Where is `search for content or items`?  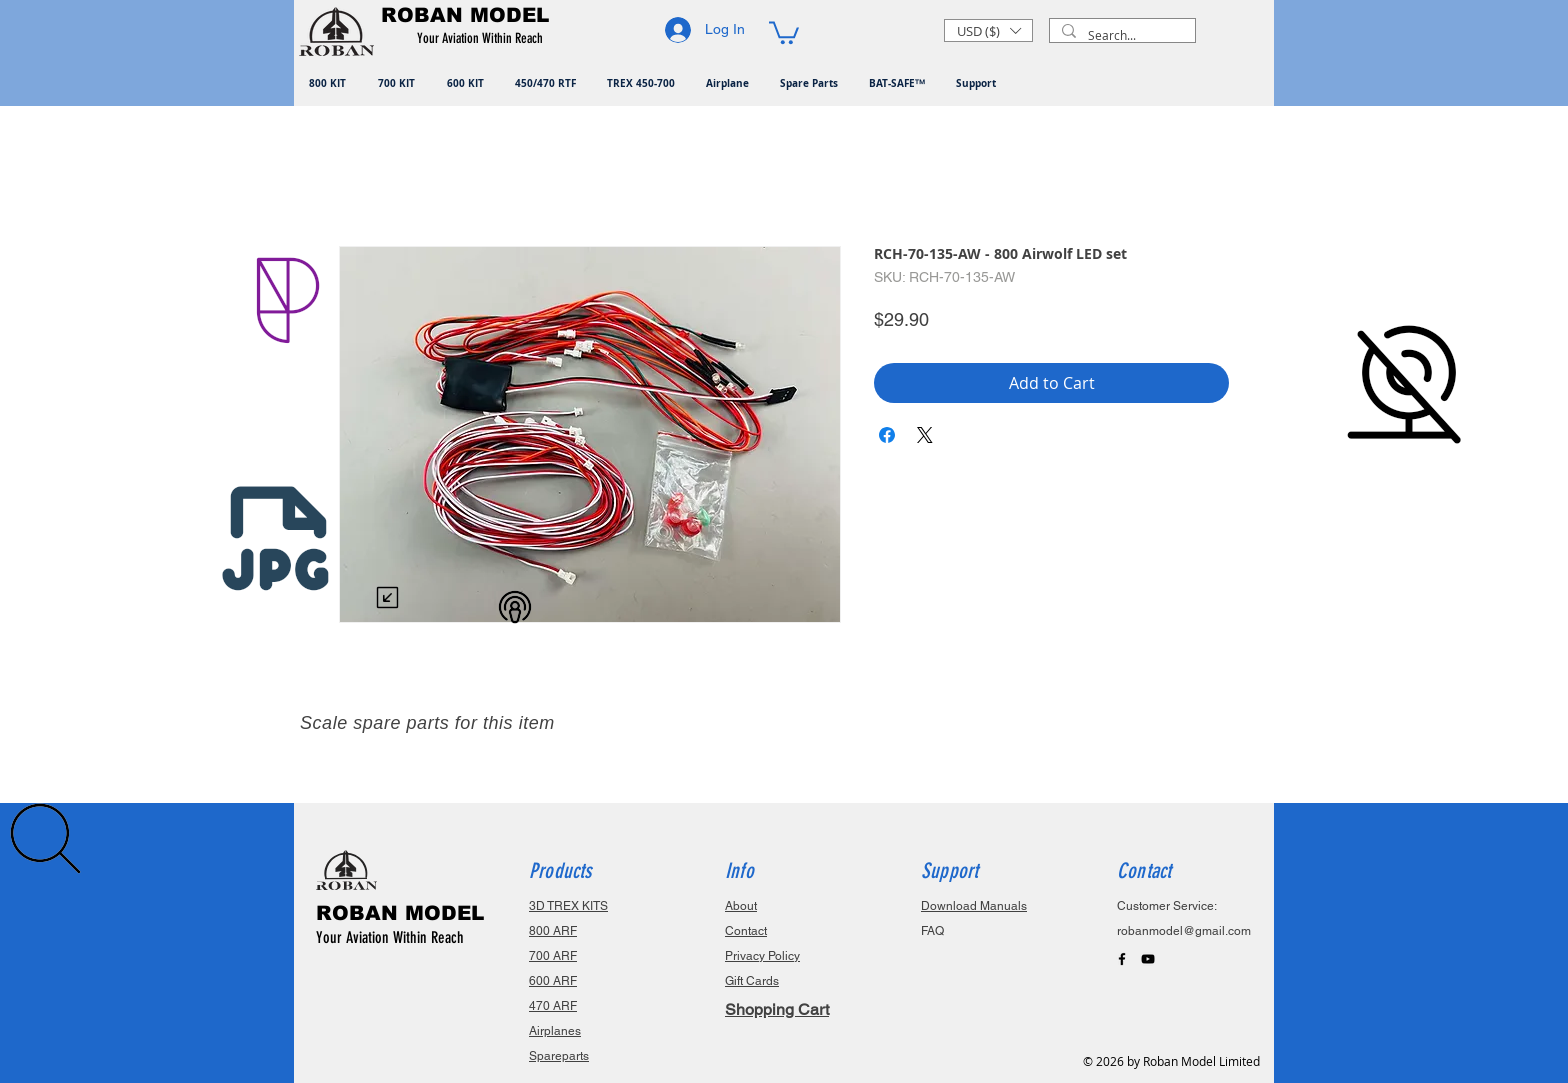 search for content or items is located at coordinates (45, 838).